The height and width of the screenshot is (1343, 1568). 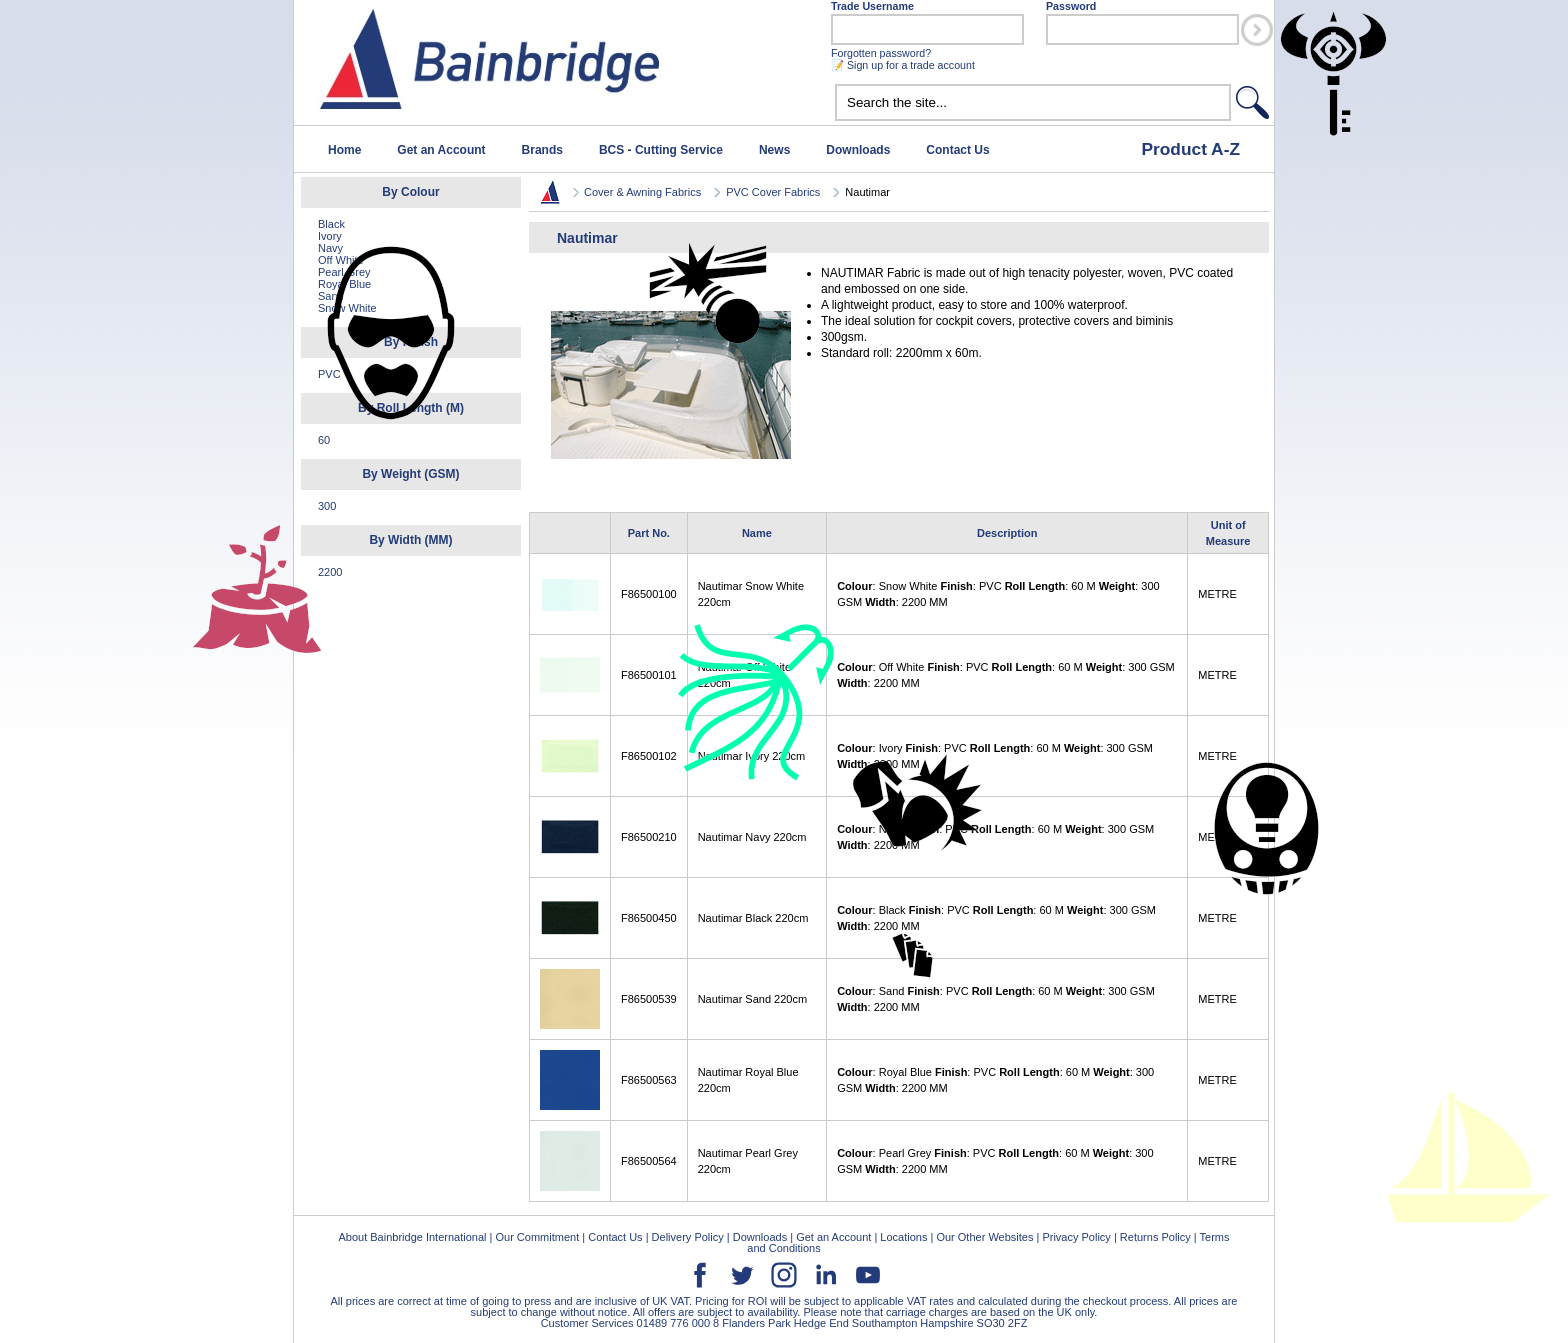 What do you see at coordinates (1333, 73) in the screenshot?
I see `access boss level or final challenge` at bounding box center [1333, 73].